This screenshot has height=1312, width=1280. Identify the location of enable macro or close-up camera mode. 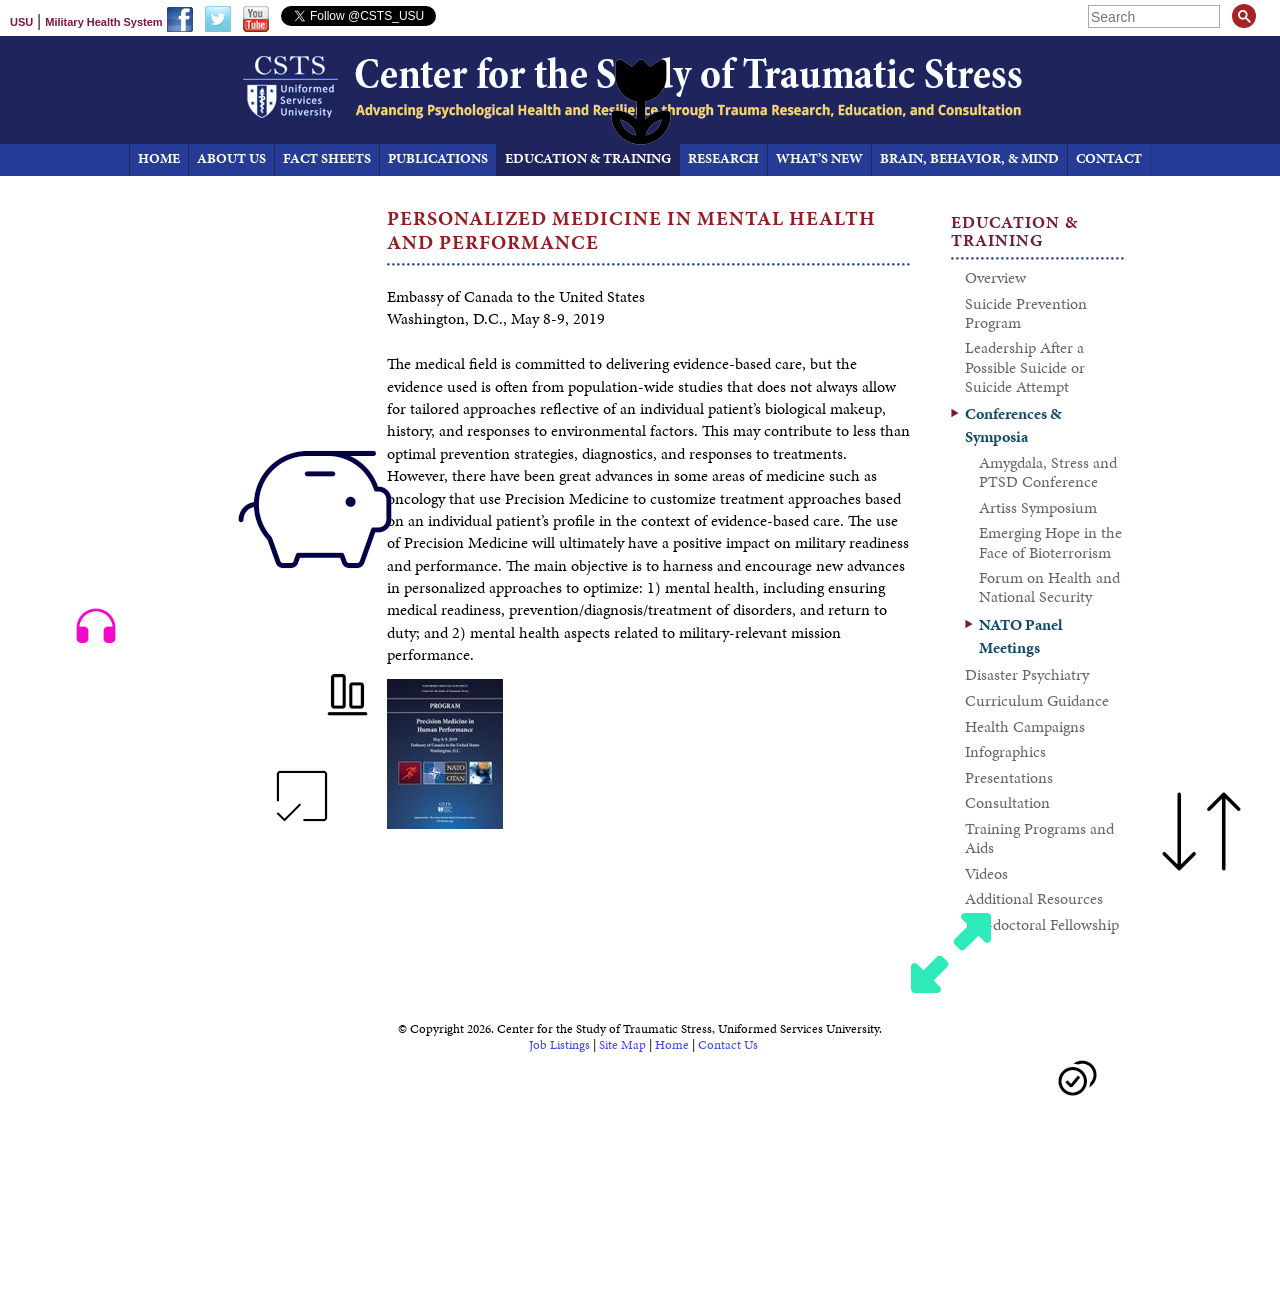
(641, 102).